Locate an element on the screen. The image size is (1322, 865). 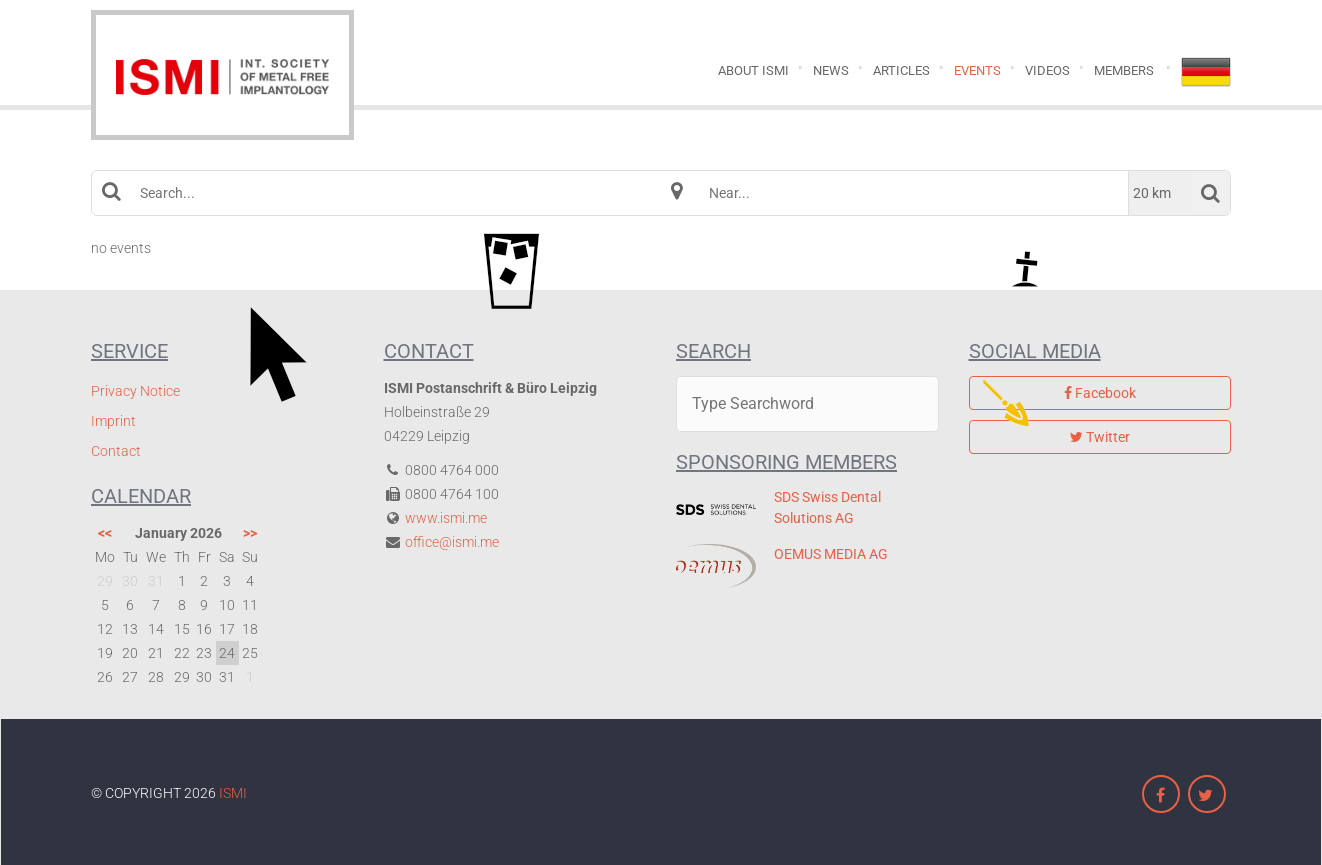
add ice to your drink order is located at coordinates (511, 269).